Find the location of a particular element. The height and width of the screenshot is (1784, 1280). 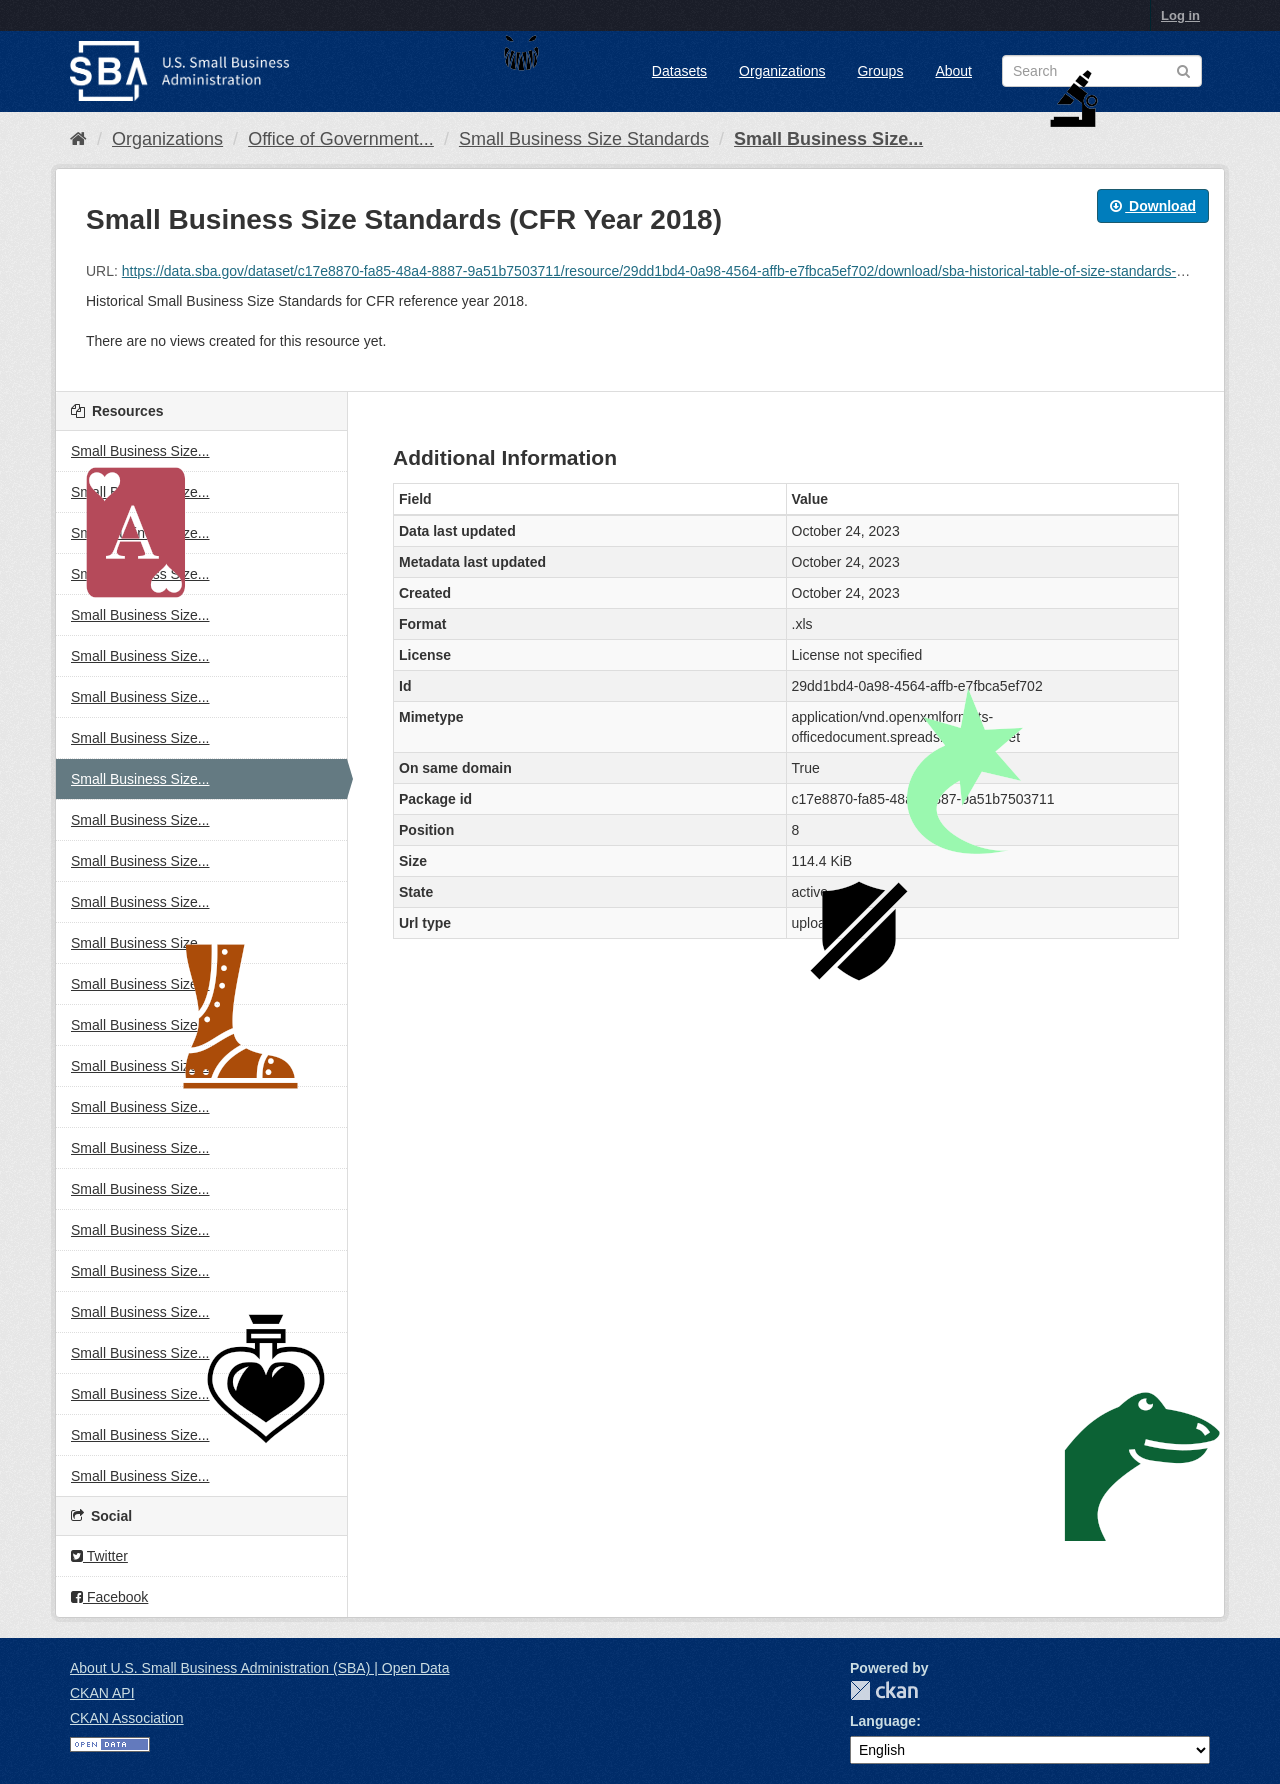

indicates a villain or enemy character is located at coordinates (521, 53).